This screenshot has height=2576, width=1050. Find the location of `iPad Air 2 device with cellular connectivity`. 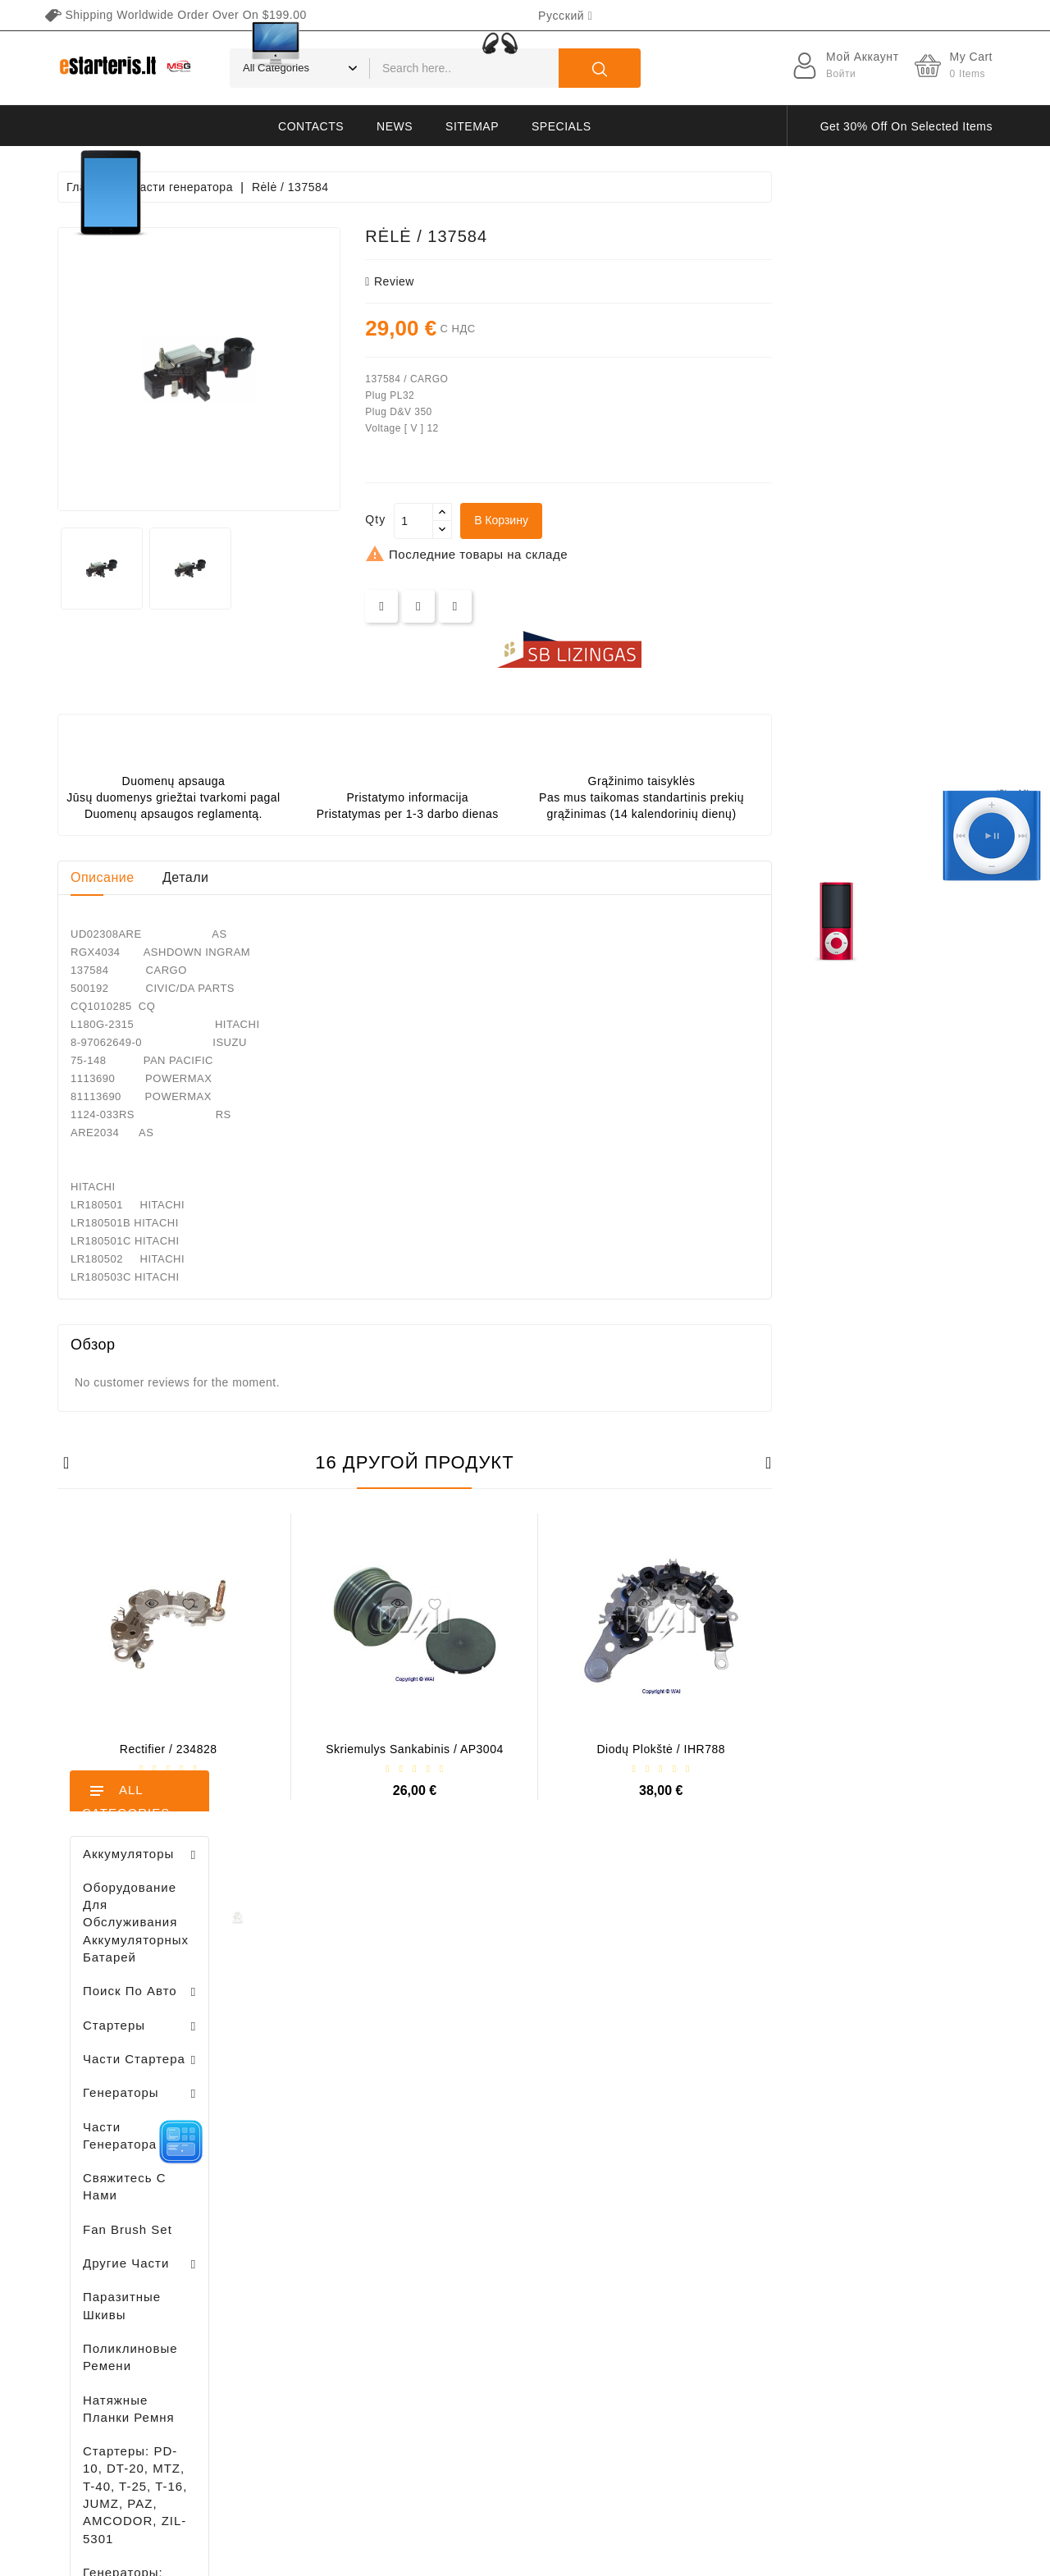

iPad Air 2 device with cellular connectivity is located at coordinates (111, 192).